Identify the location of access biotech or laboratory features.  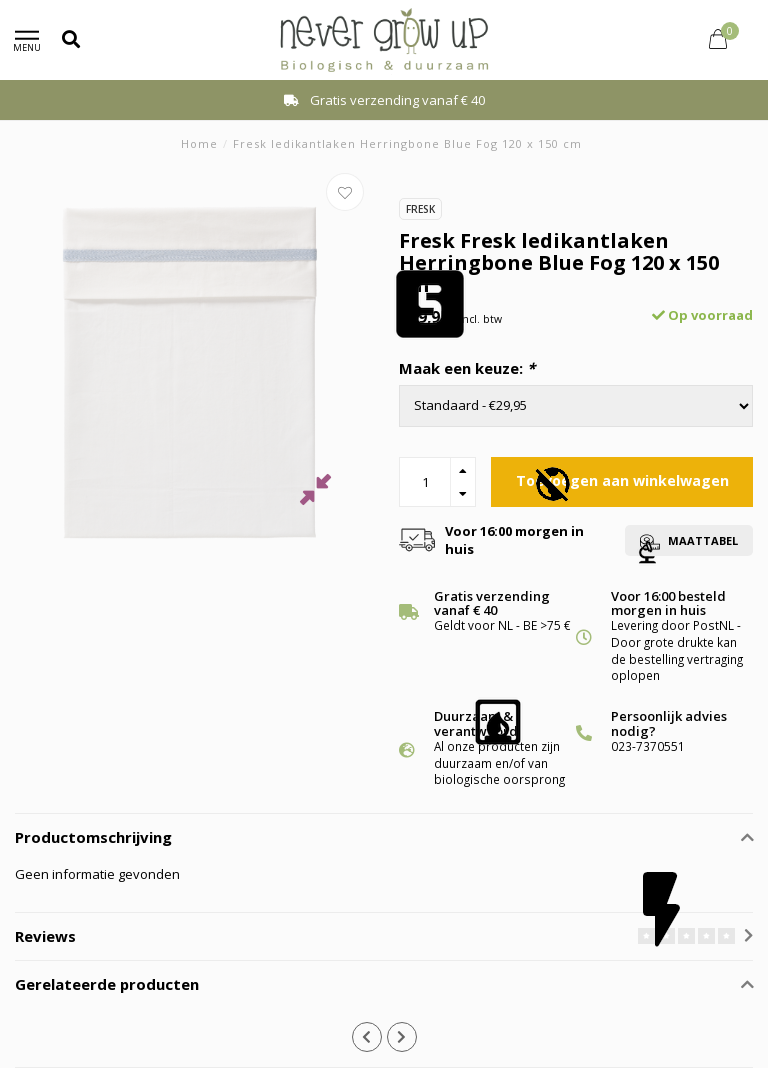
(647, 552).